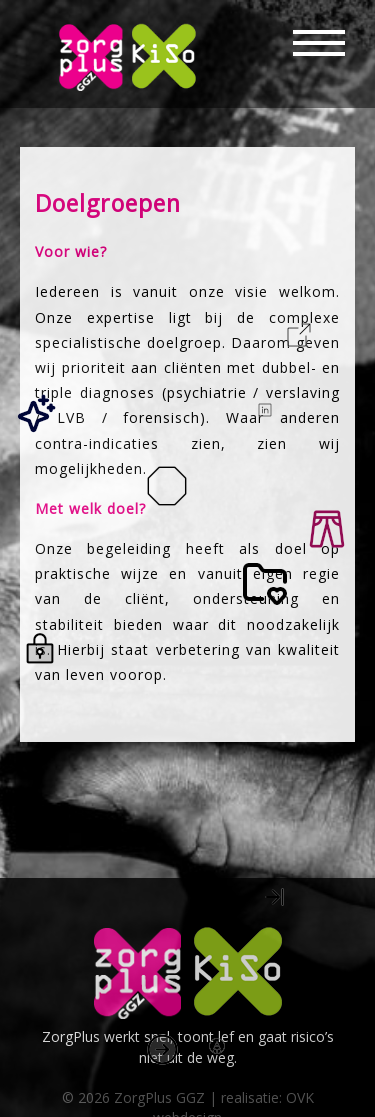 The height and width of the screenshot is (1117, 375). Describe the element at coordinates (275, 897) in the screenshot. I see `navigate to the next item or page` at that location.